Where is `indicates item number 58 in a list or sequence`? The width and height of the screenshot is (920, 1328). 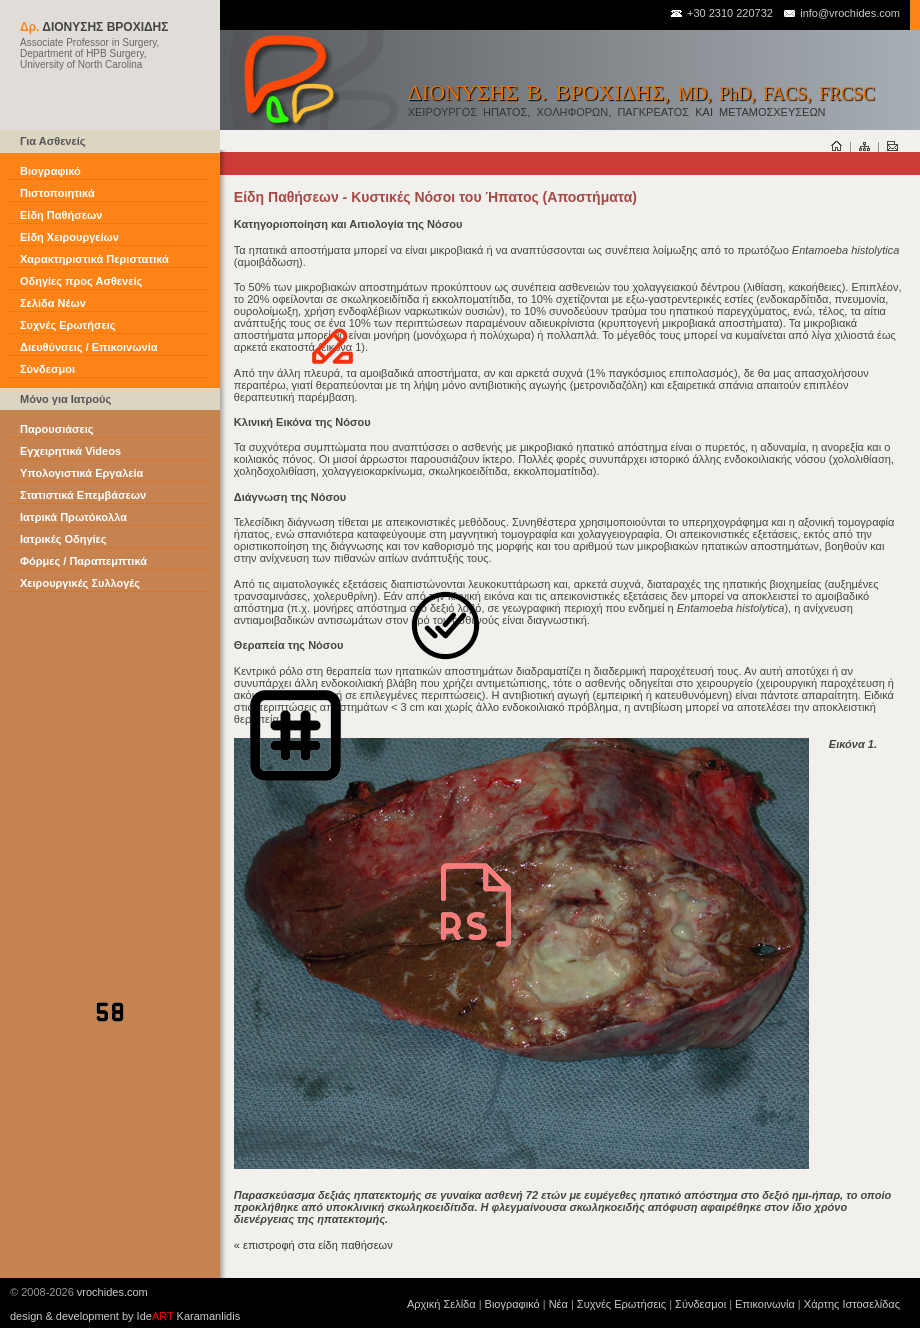
indicates item number 58 in a list or sequence is located at coordinates (110, 1012).